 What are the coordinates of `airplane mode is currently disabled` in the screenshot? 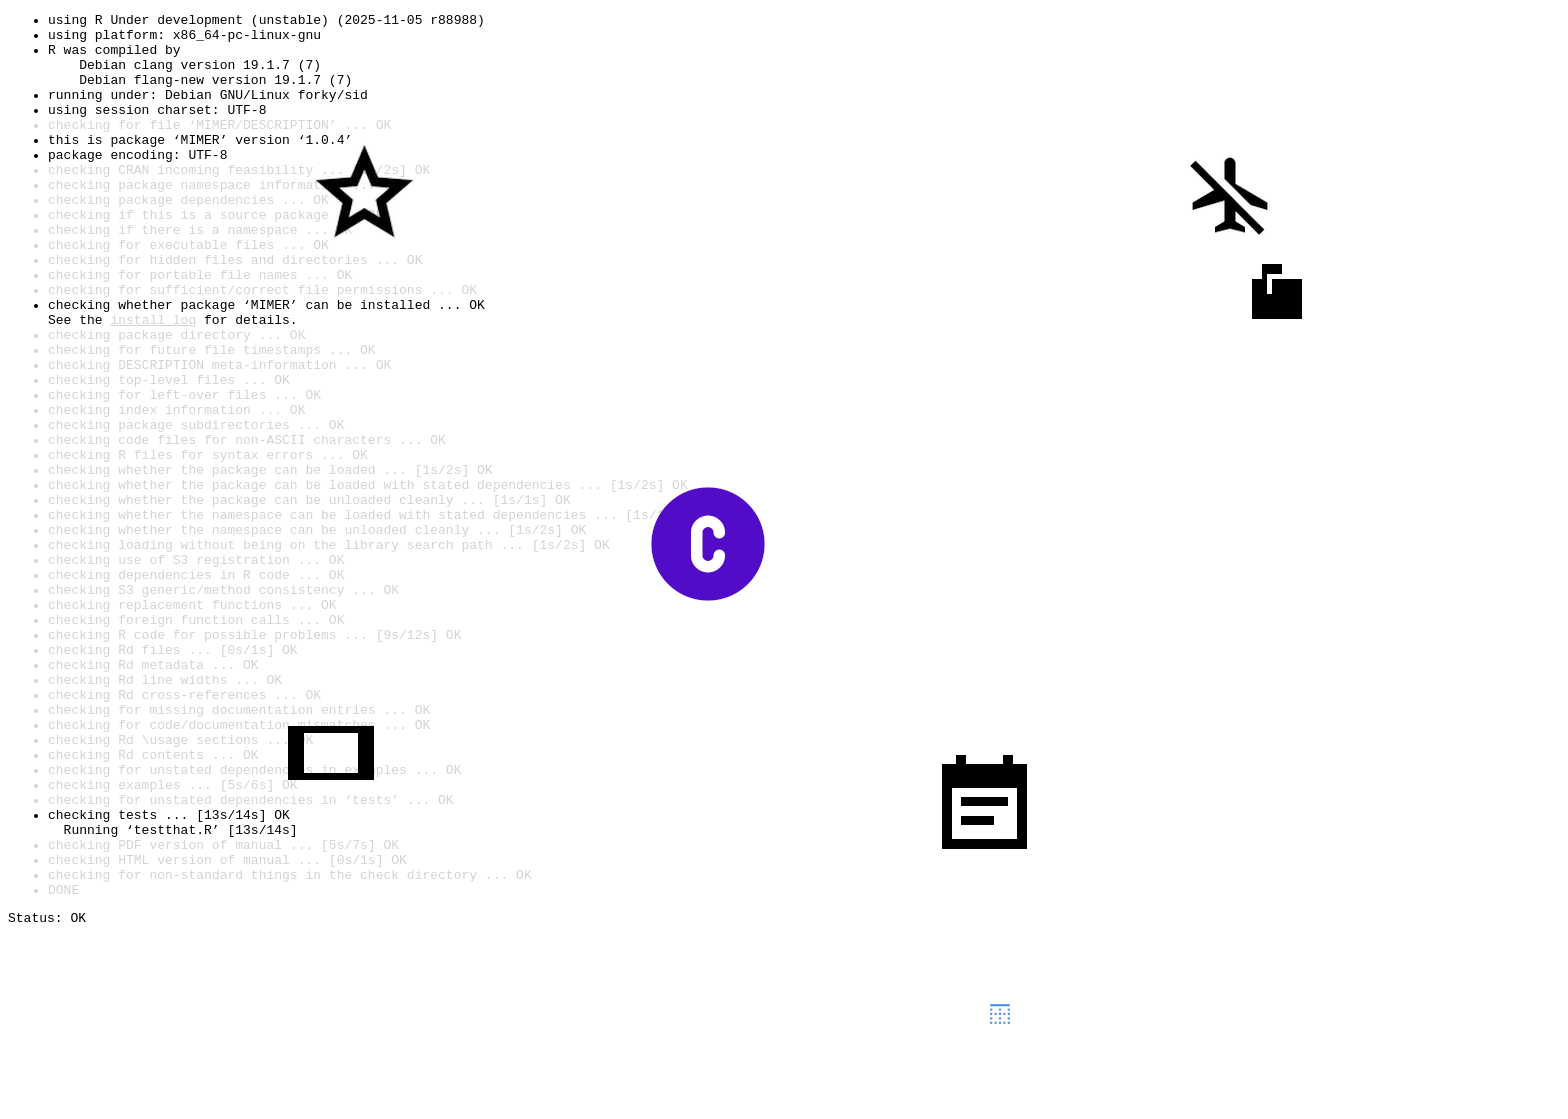 It's located at (1230, 195).